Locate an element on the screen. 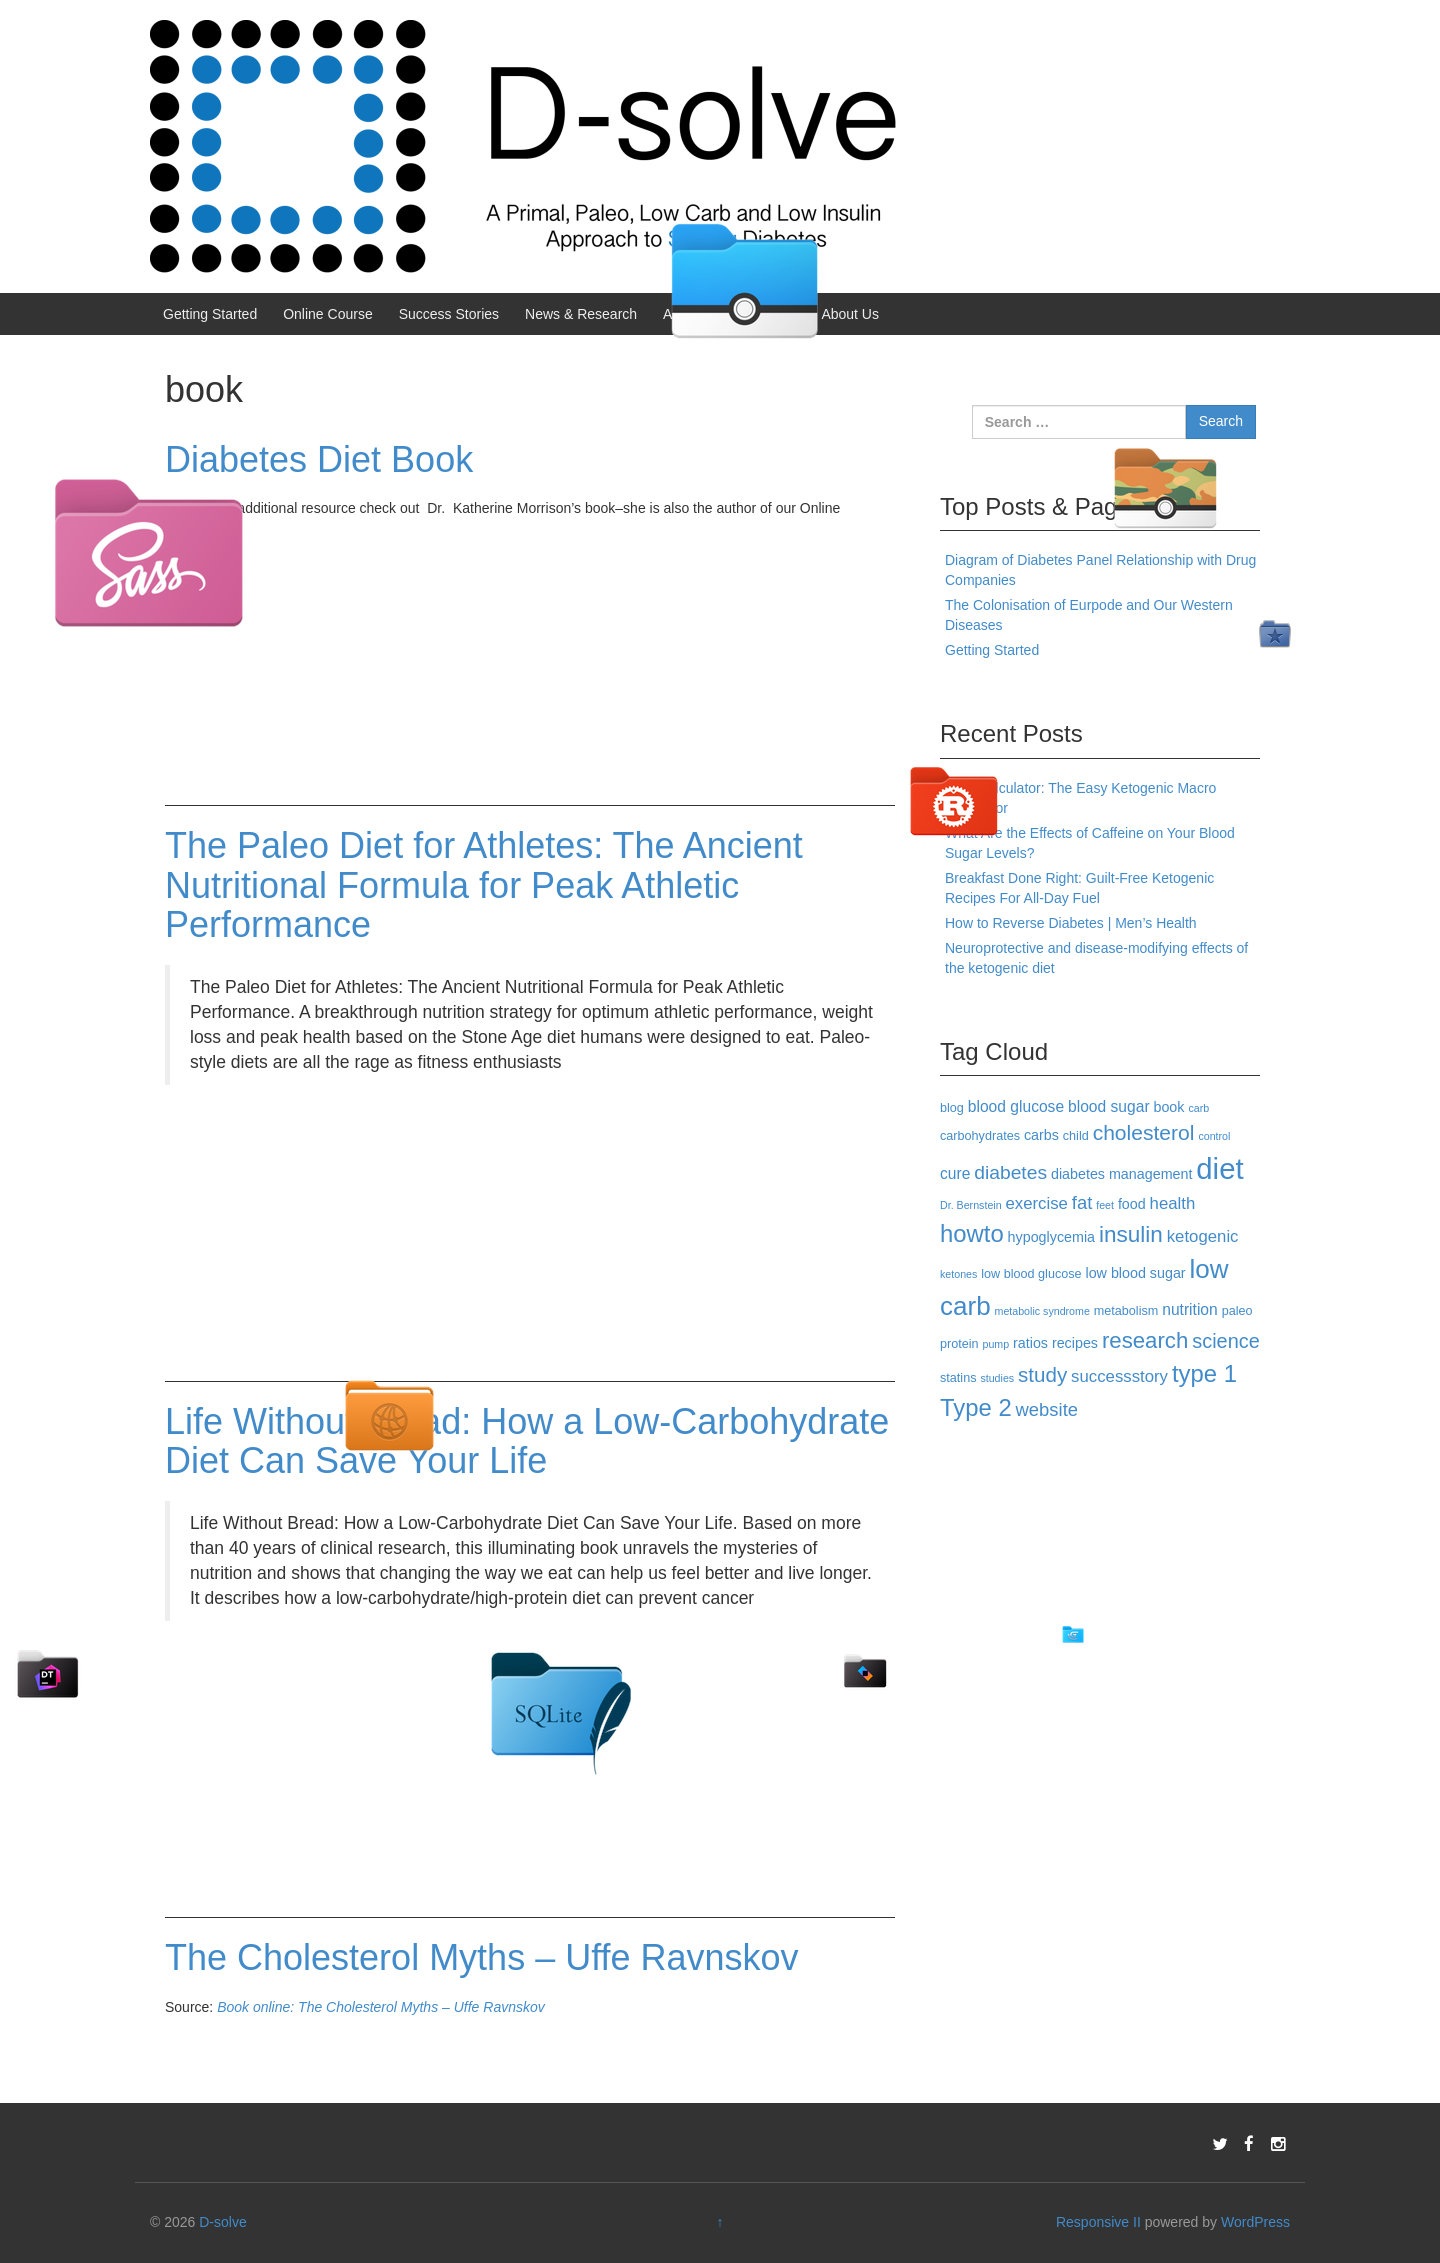 The height and width of the screenshot is (2263, 1440). folder containing sass stylesheet files is located at coordinates (148, 558).